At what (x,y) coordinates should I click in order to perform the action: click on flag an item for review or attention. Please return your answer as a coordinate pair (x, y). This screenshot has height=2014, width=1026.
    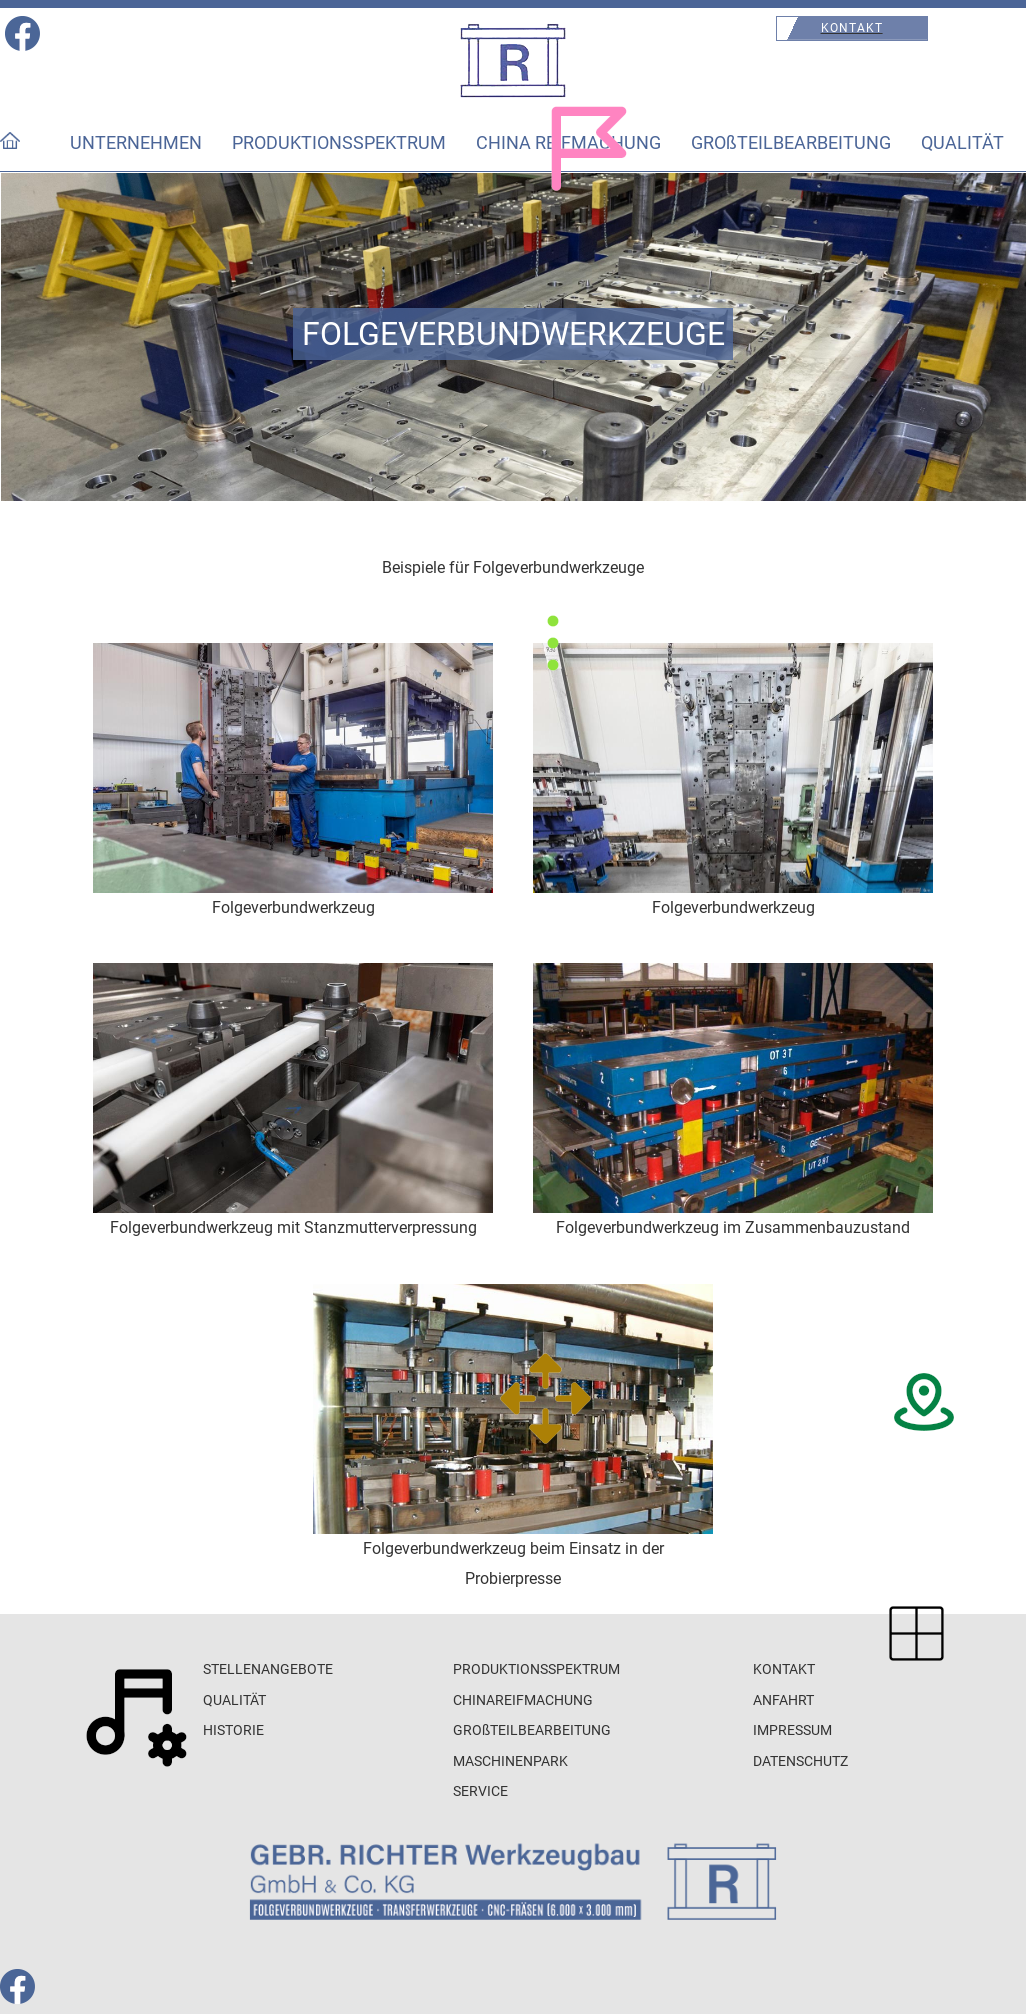
    Looking at the image, I should click on (589, 144).